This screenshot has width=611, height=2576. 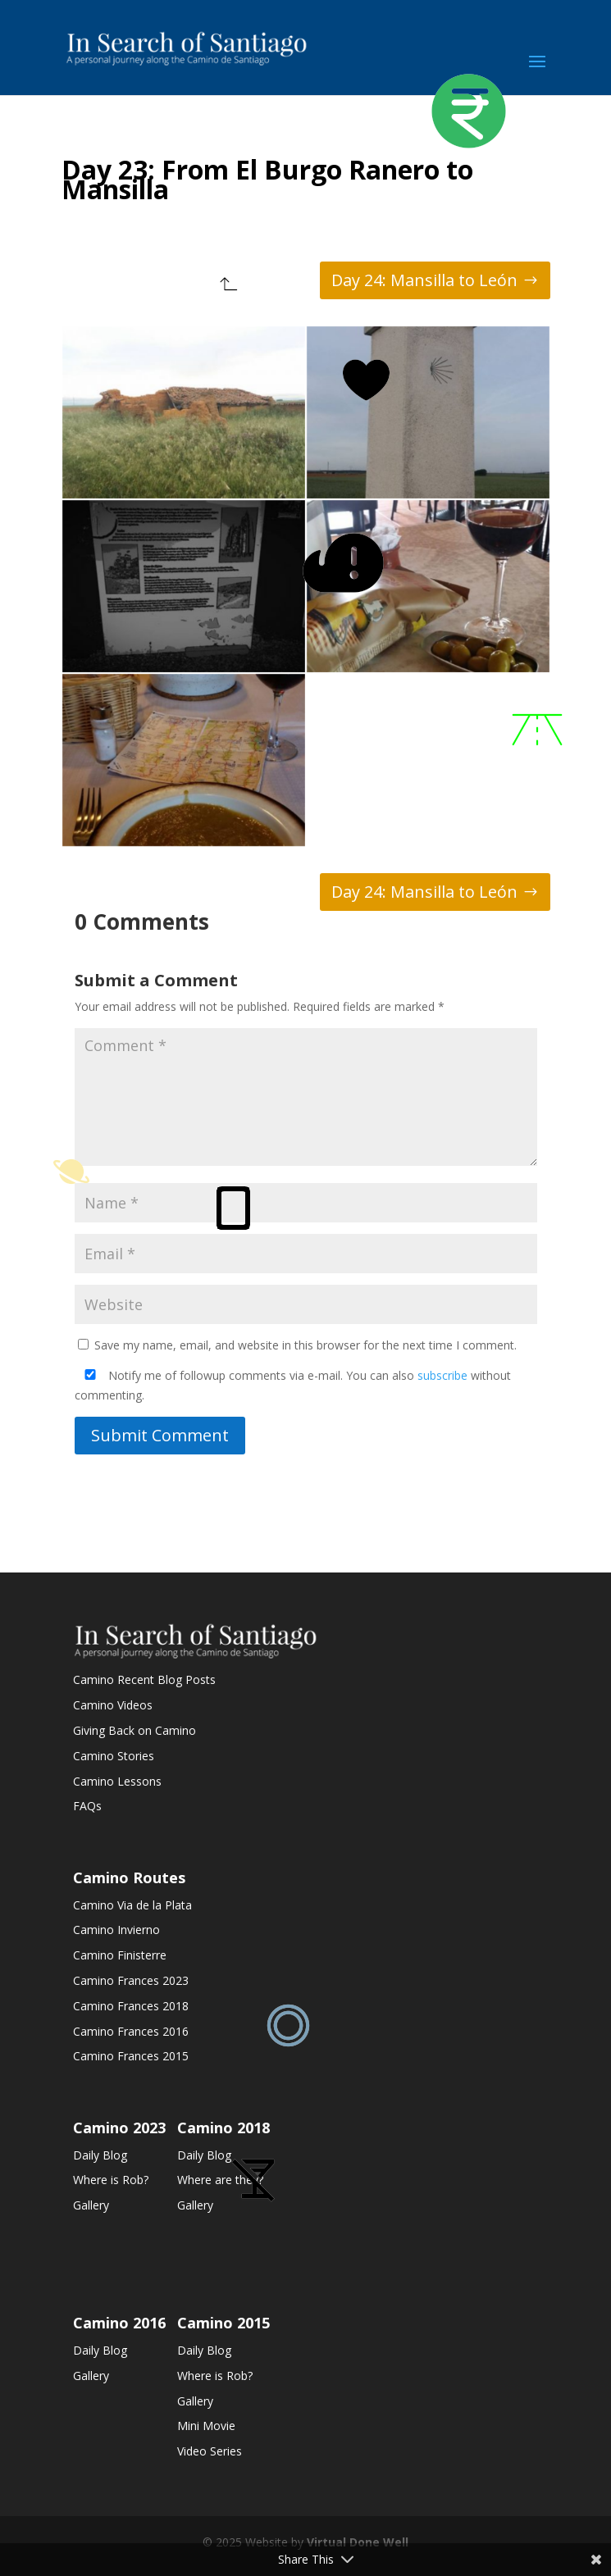 I want to click on cloud storage warning or issue detected, so click(x=343, y=562).